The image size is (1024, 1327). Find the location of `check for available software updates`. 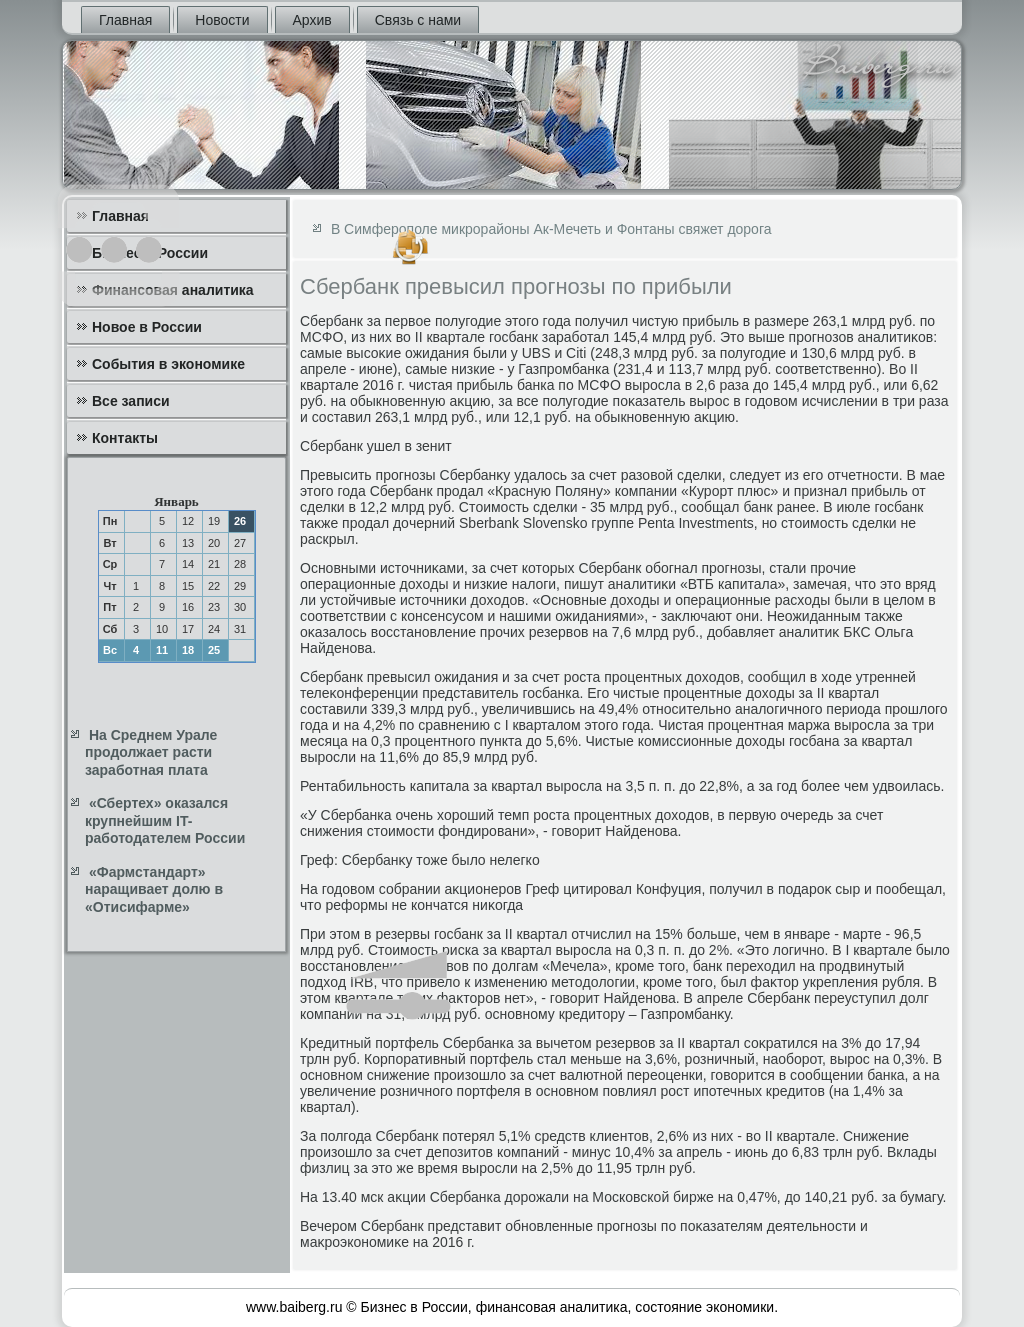

check for available software updates is located at coordinates (409, 244).